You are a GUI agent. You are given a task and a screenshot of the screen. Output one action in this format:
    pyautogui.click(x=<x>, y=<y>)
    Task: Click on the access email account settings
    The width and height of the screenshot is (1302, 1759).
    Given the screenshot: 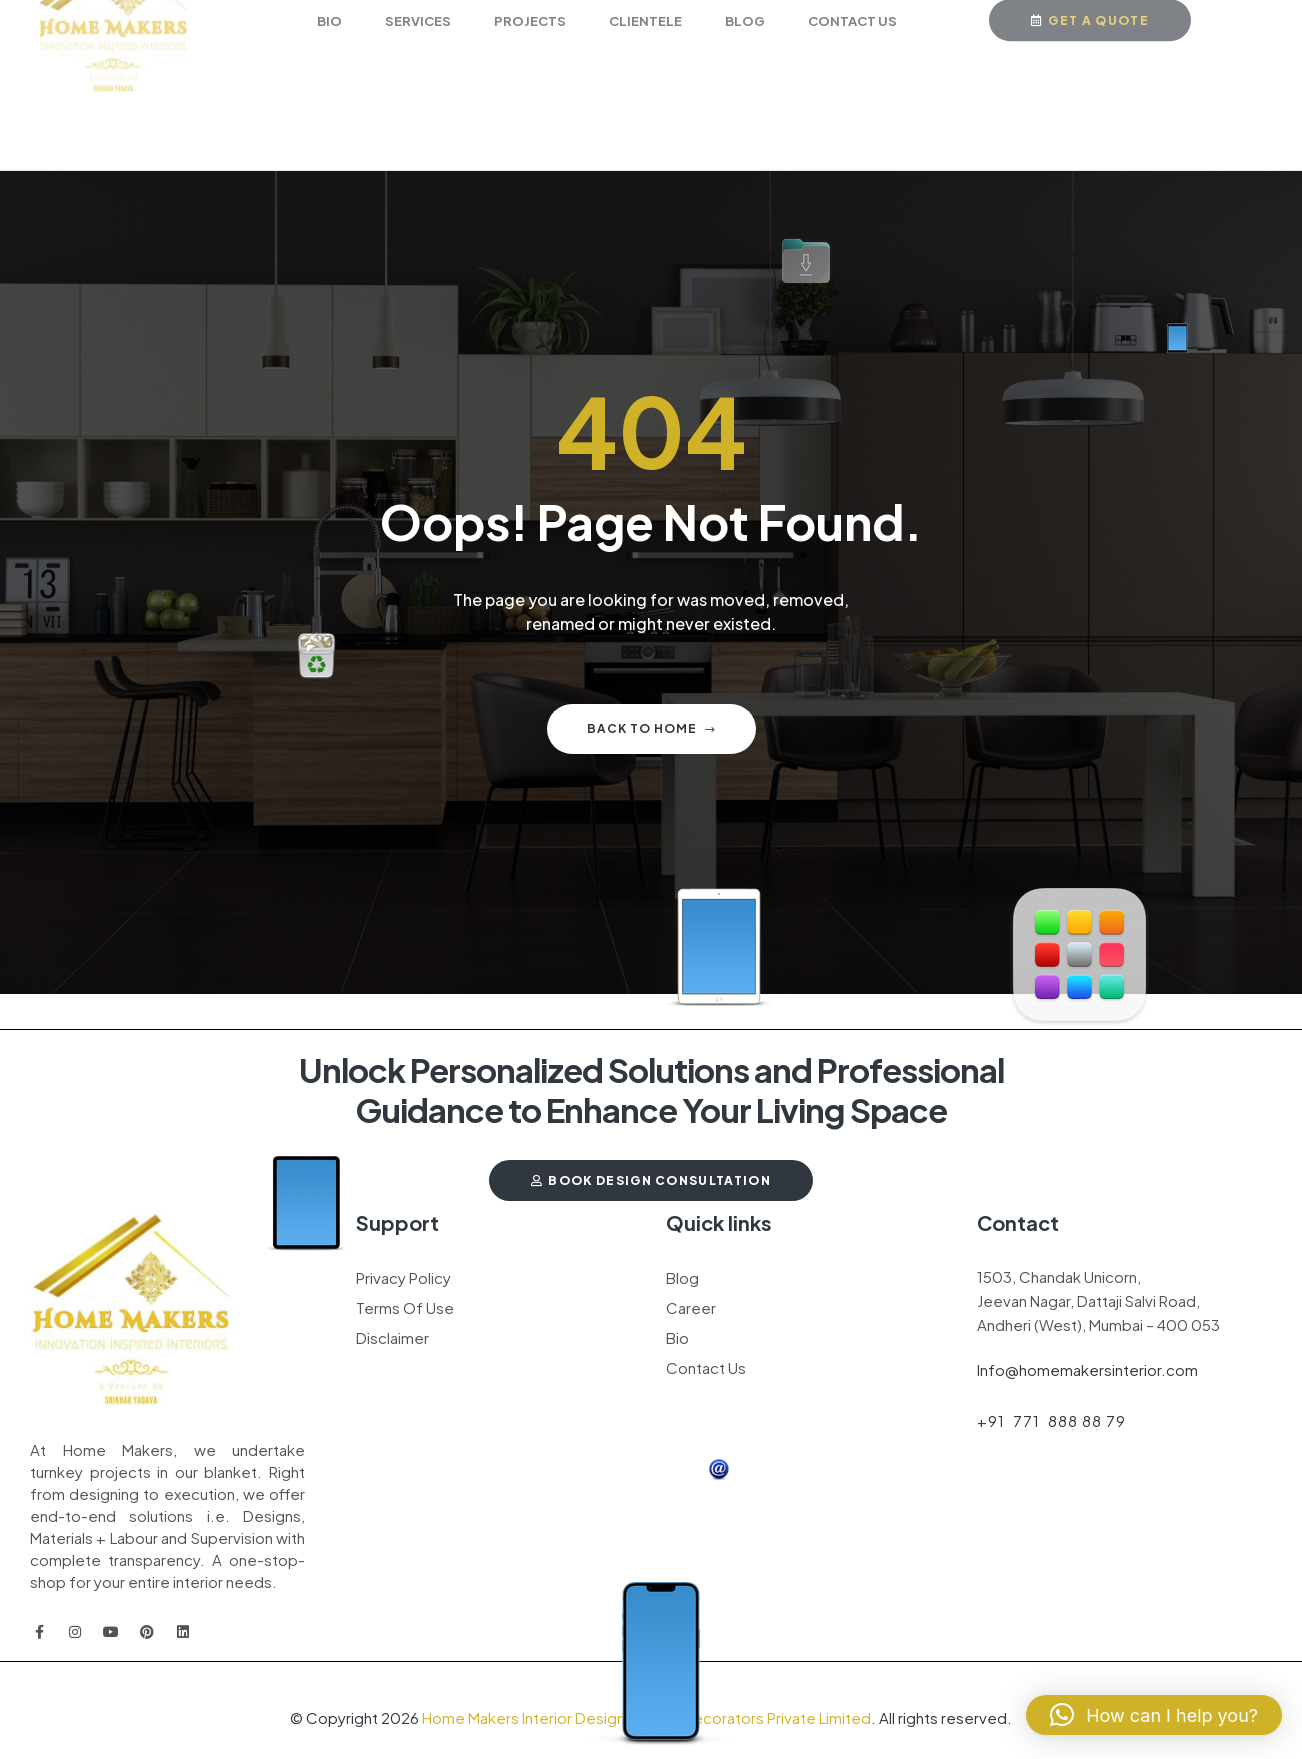 What is the action you would take?
    pyautogui.click(x=718, y=1468)
    